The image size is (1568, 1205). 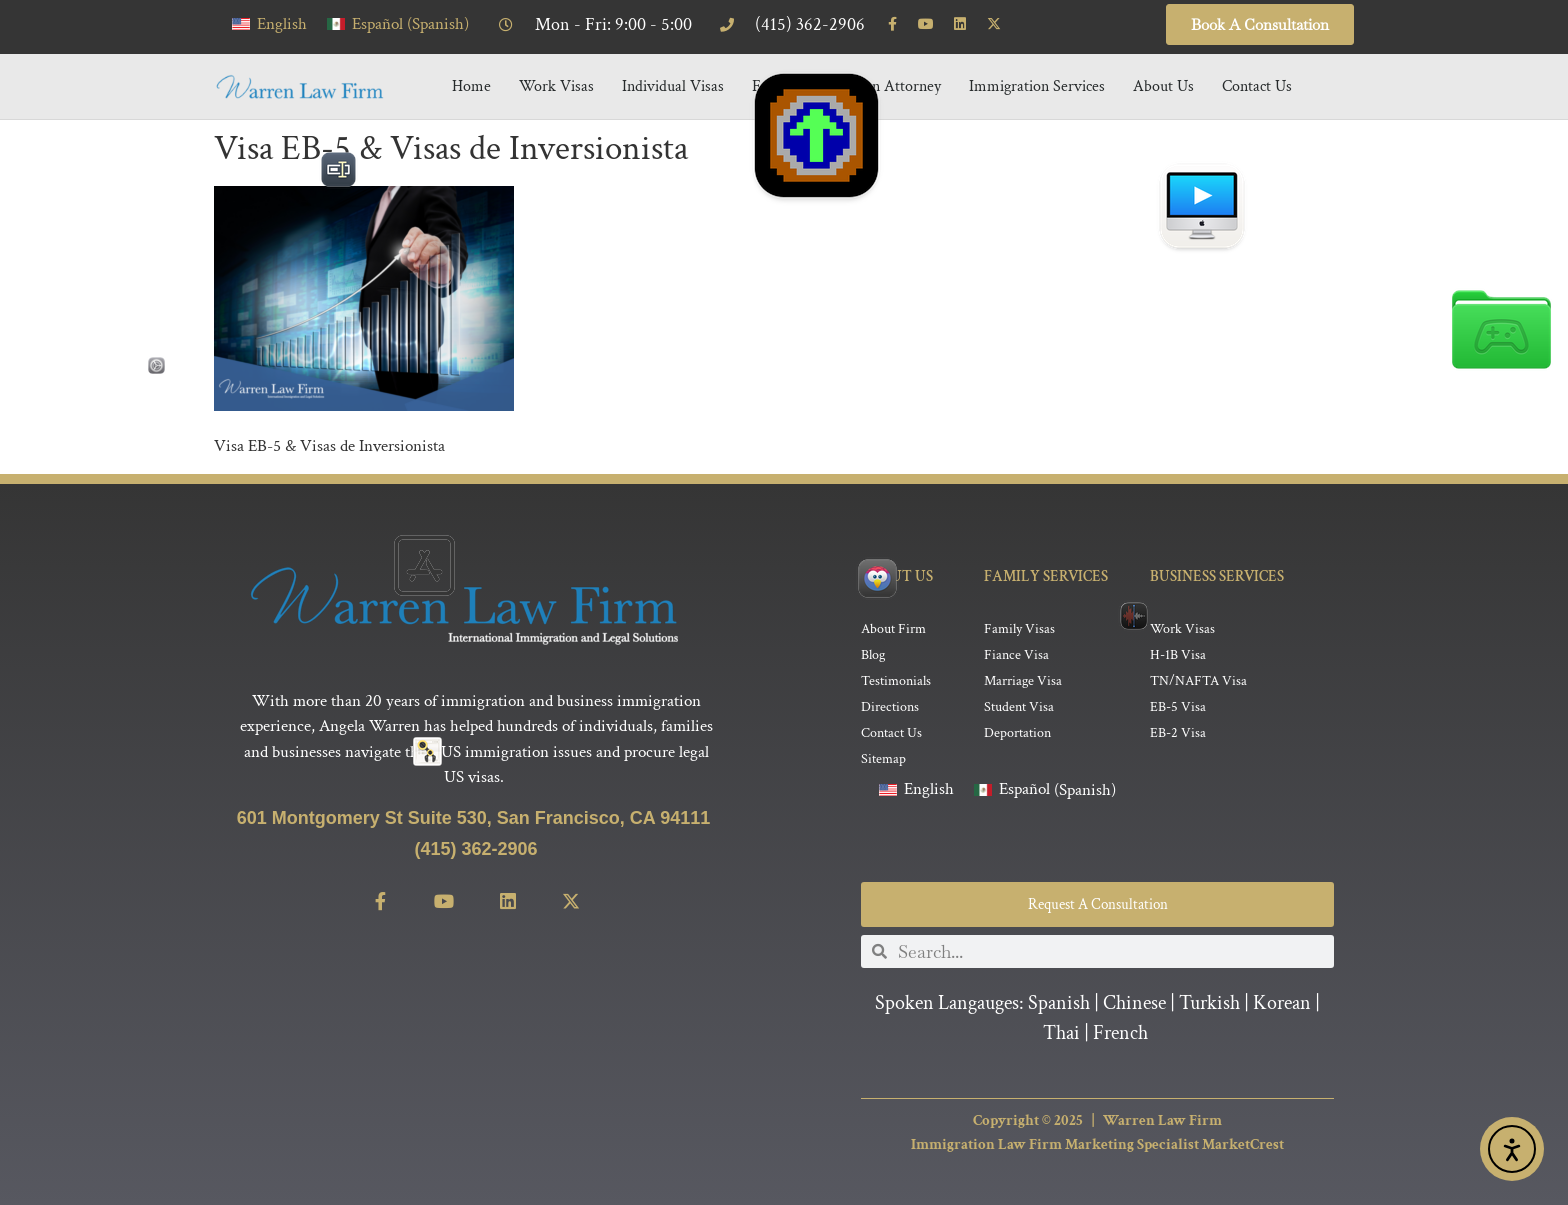 I want to click on launch the AAAAXY puzzle game, so click(x=816, y=135).